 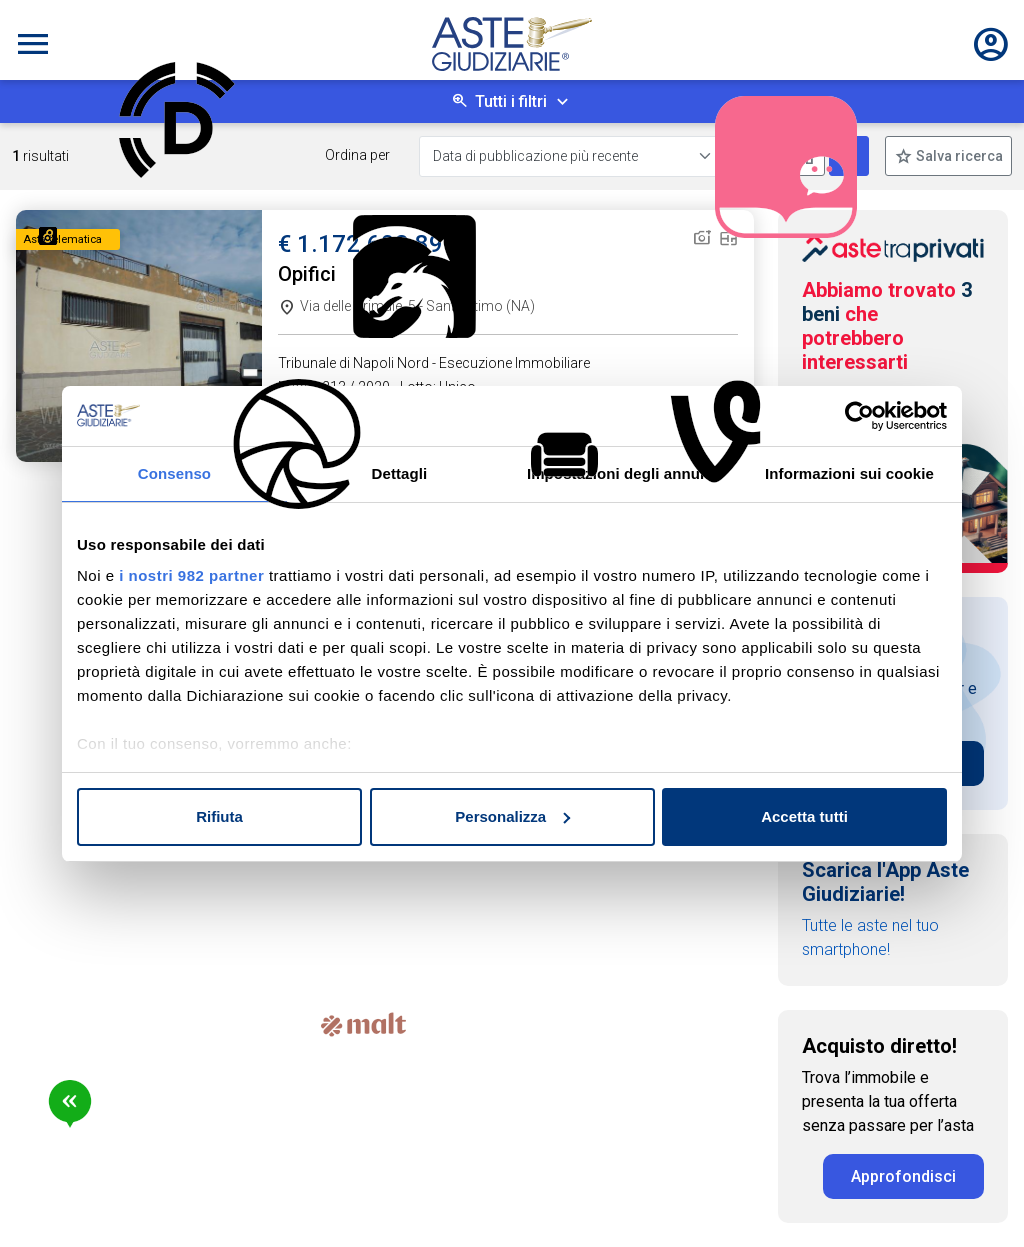 I want to click on open the WeRead app, so click(x=786, y=167).